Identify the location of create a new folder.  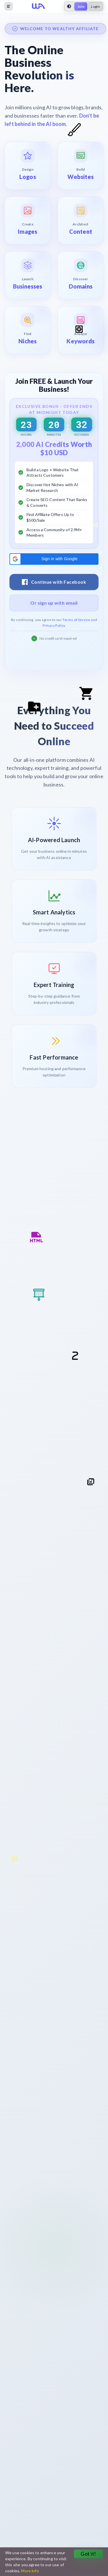
(34, 706).